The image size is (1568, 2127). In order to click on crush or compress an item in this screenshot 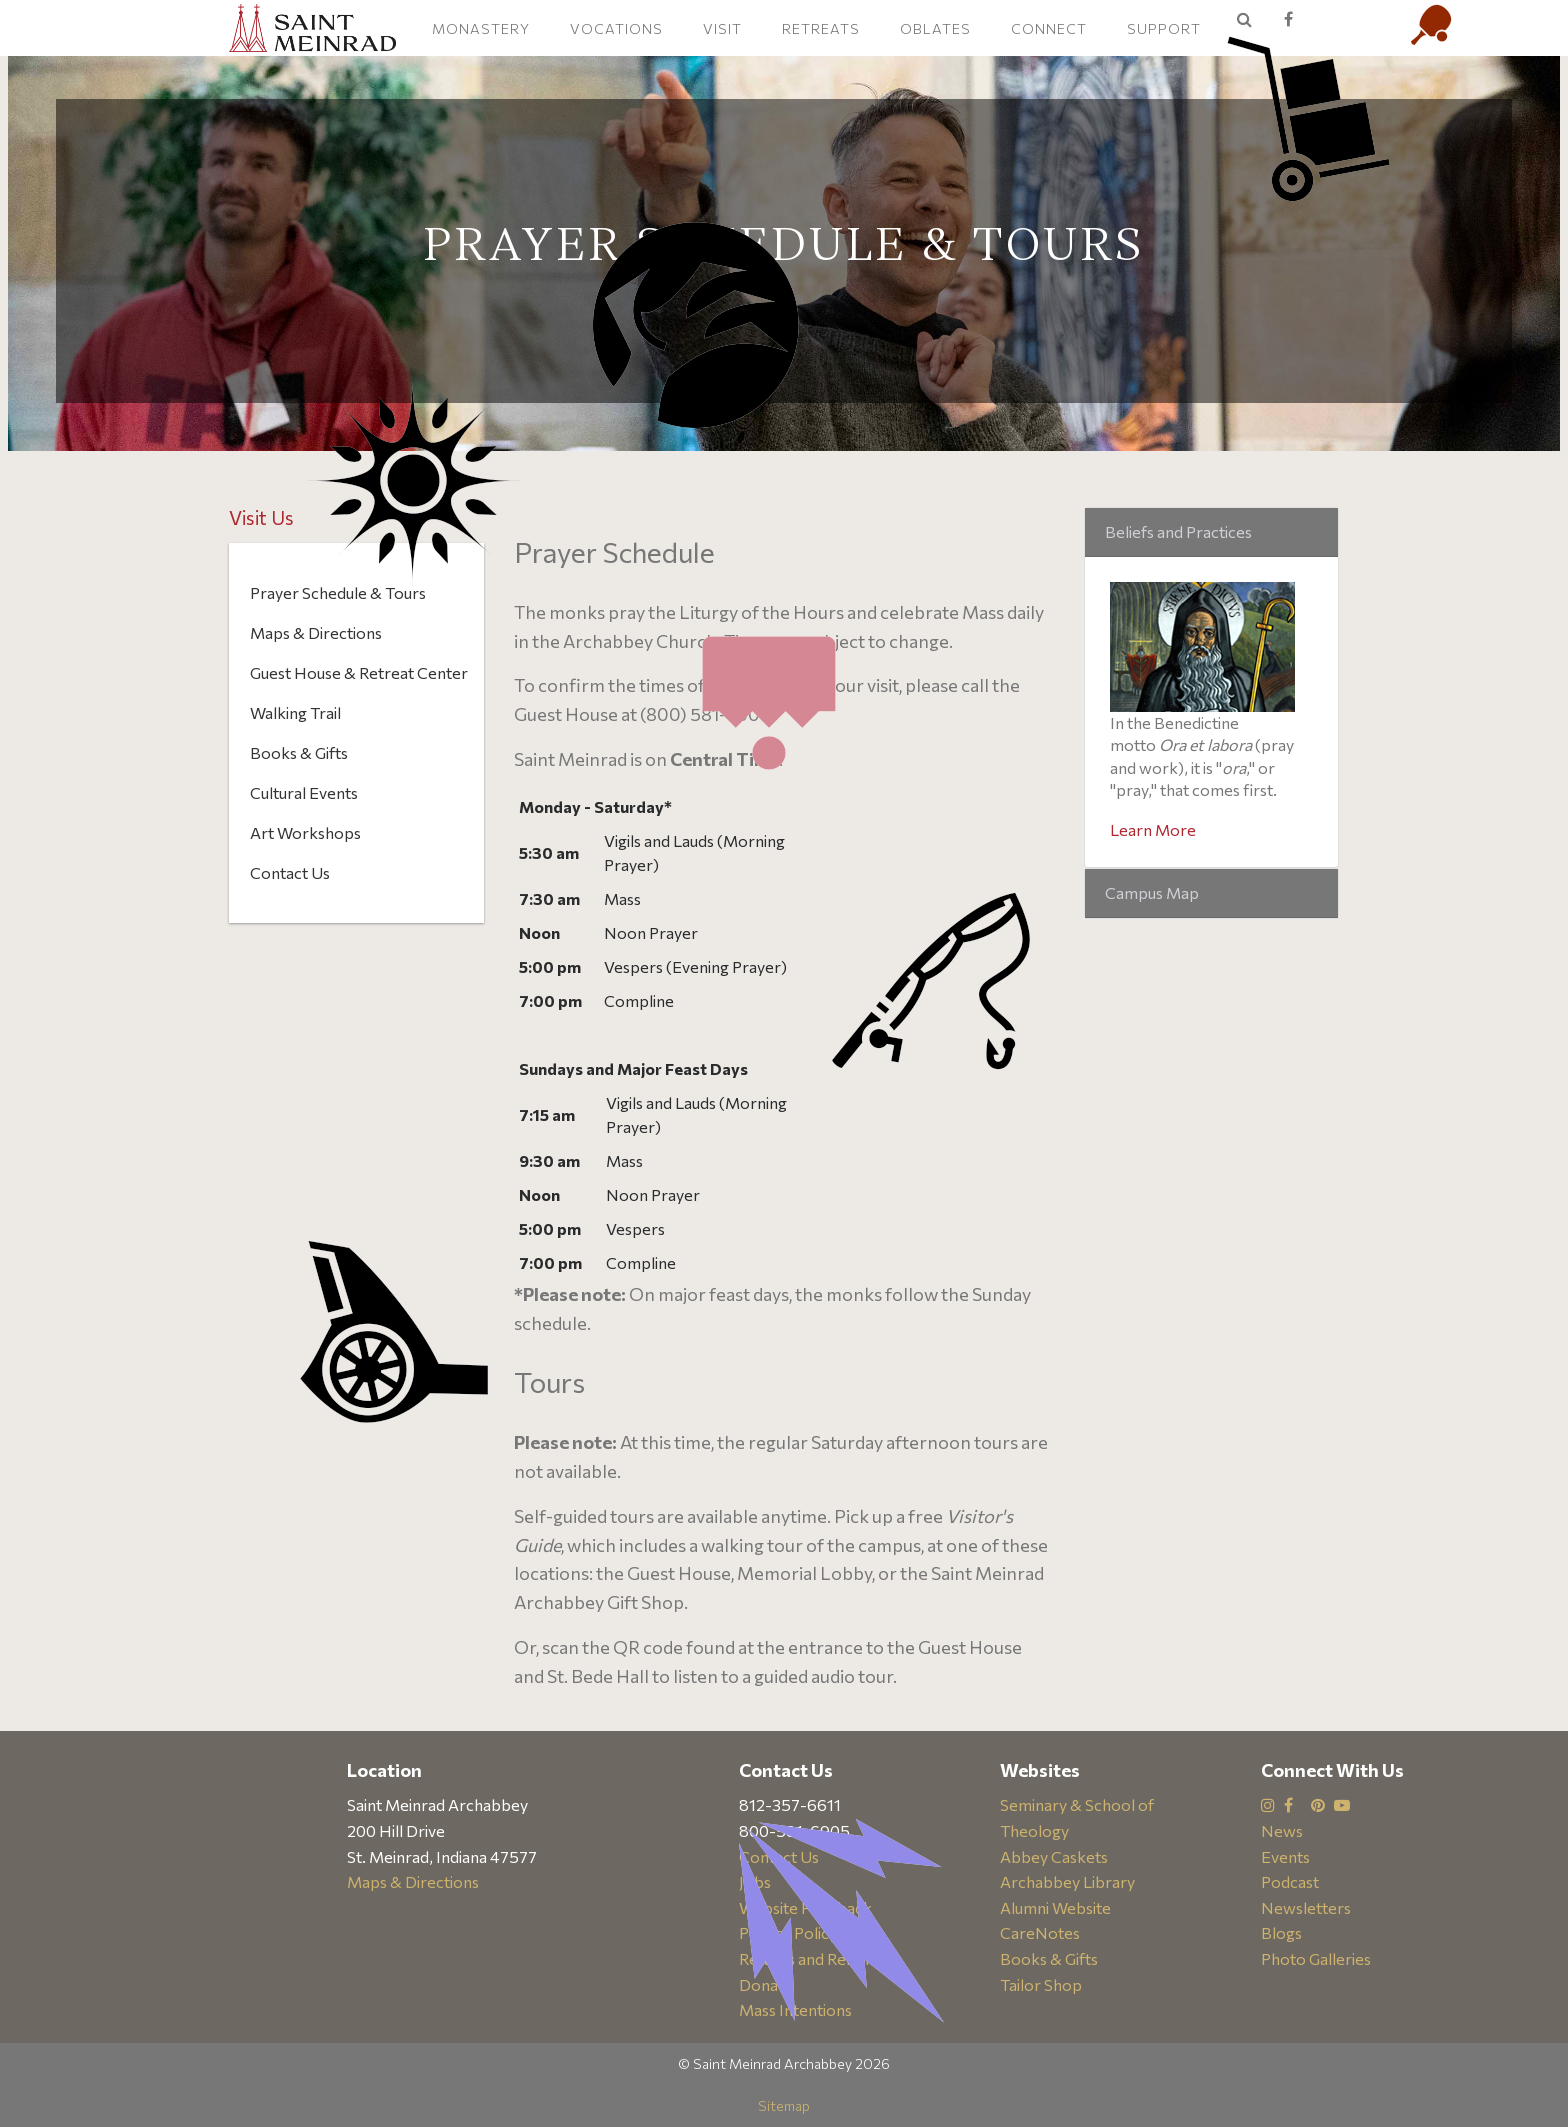, I will do `click(769, 703)`.